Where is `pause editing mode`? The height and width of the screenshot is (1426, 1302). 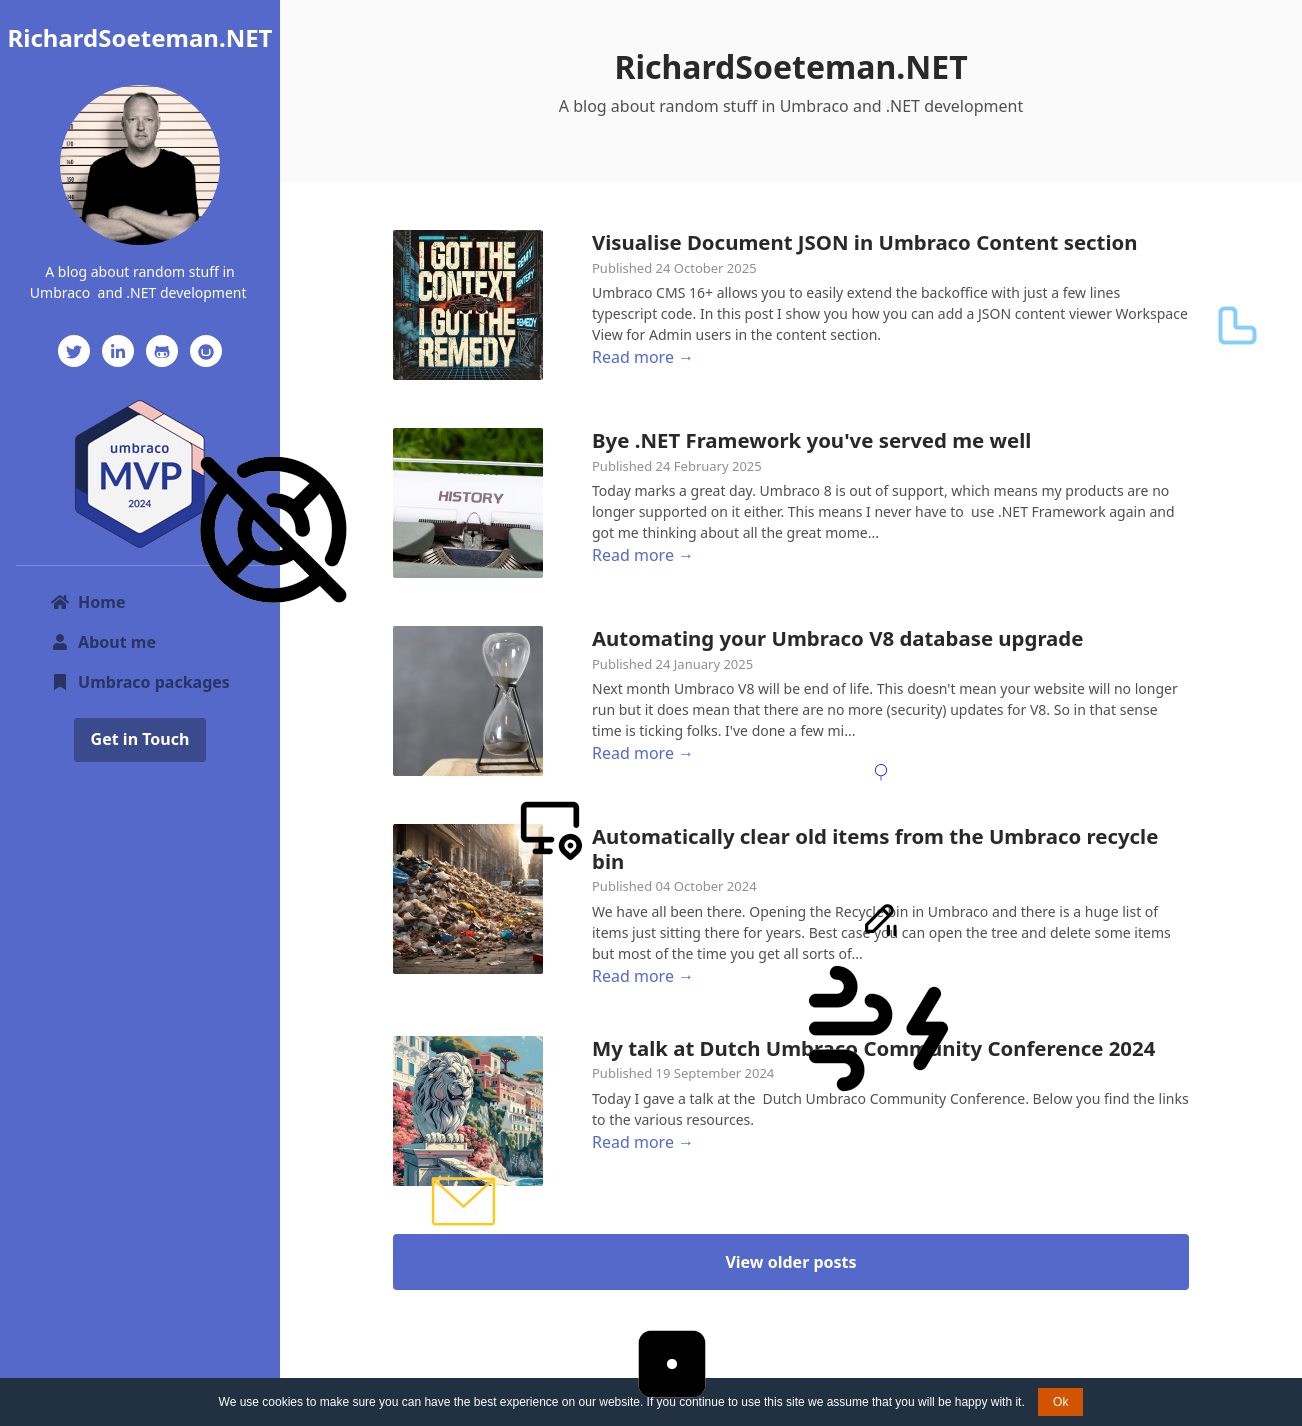
pause editing mode is located at coordinates (880, 918).